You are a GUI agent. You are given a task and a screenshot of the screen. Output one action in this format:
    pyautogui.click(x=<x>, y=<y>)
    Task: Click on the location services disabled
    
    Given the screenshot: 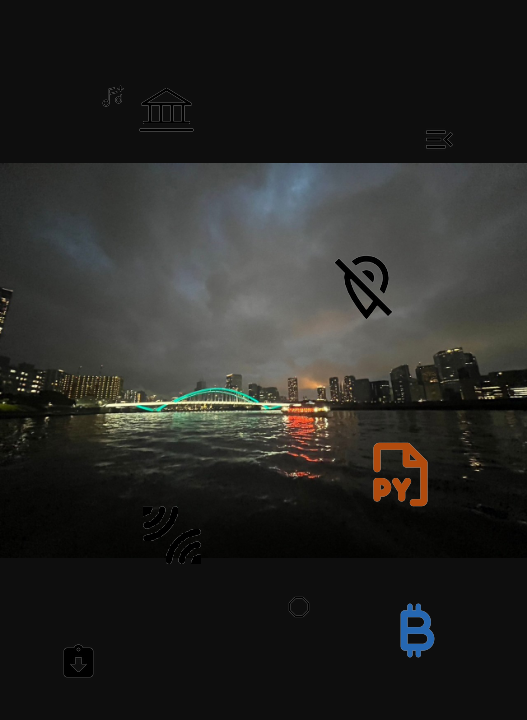 What is the action you would take?
    pyautogui.click(x=366, y=287)
    